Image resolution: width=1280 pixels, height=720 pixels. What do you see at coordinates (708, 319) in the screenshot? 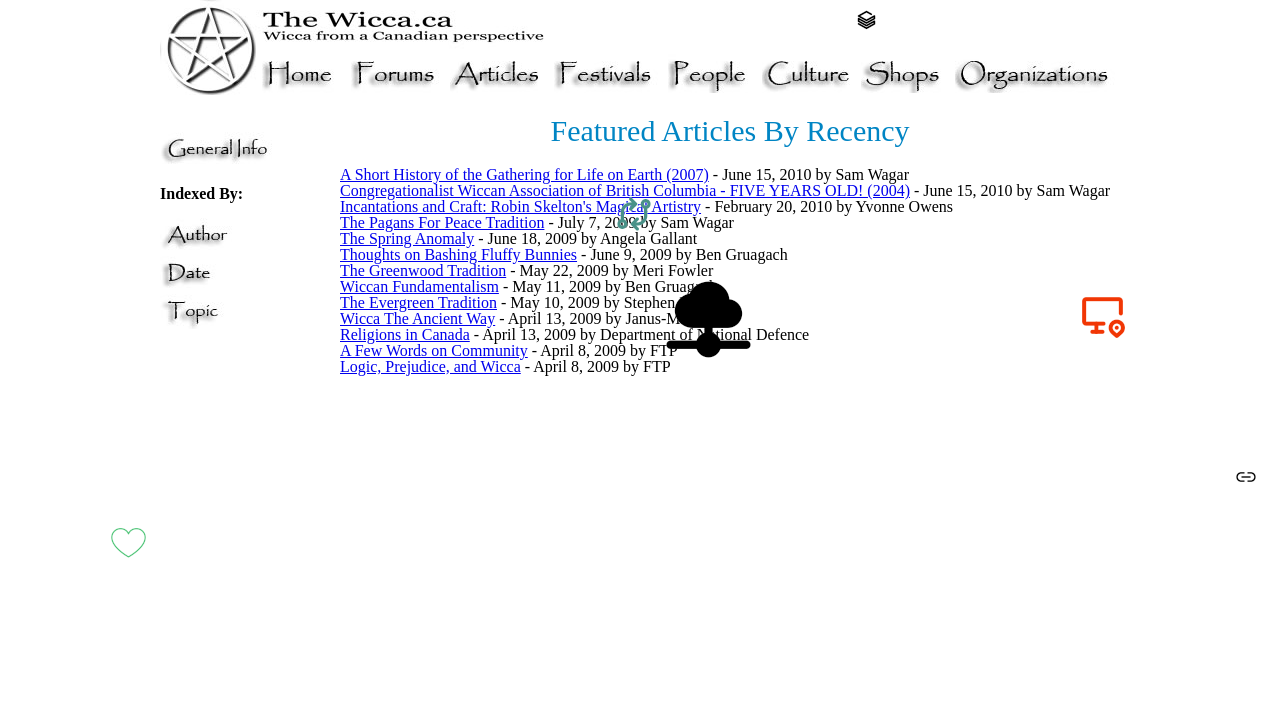
I see `cloud data sync status` at bounding box center [708, 319].